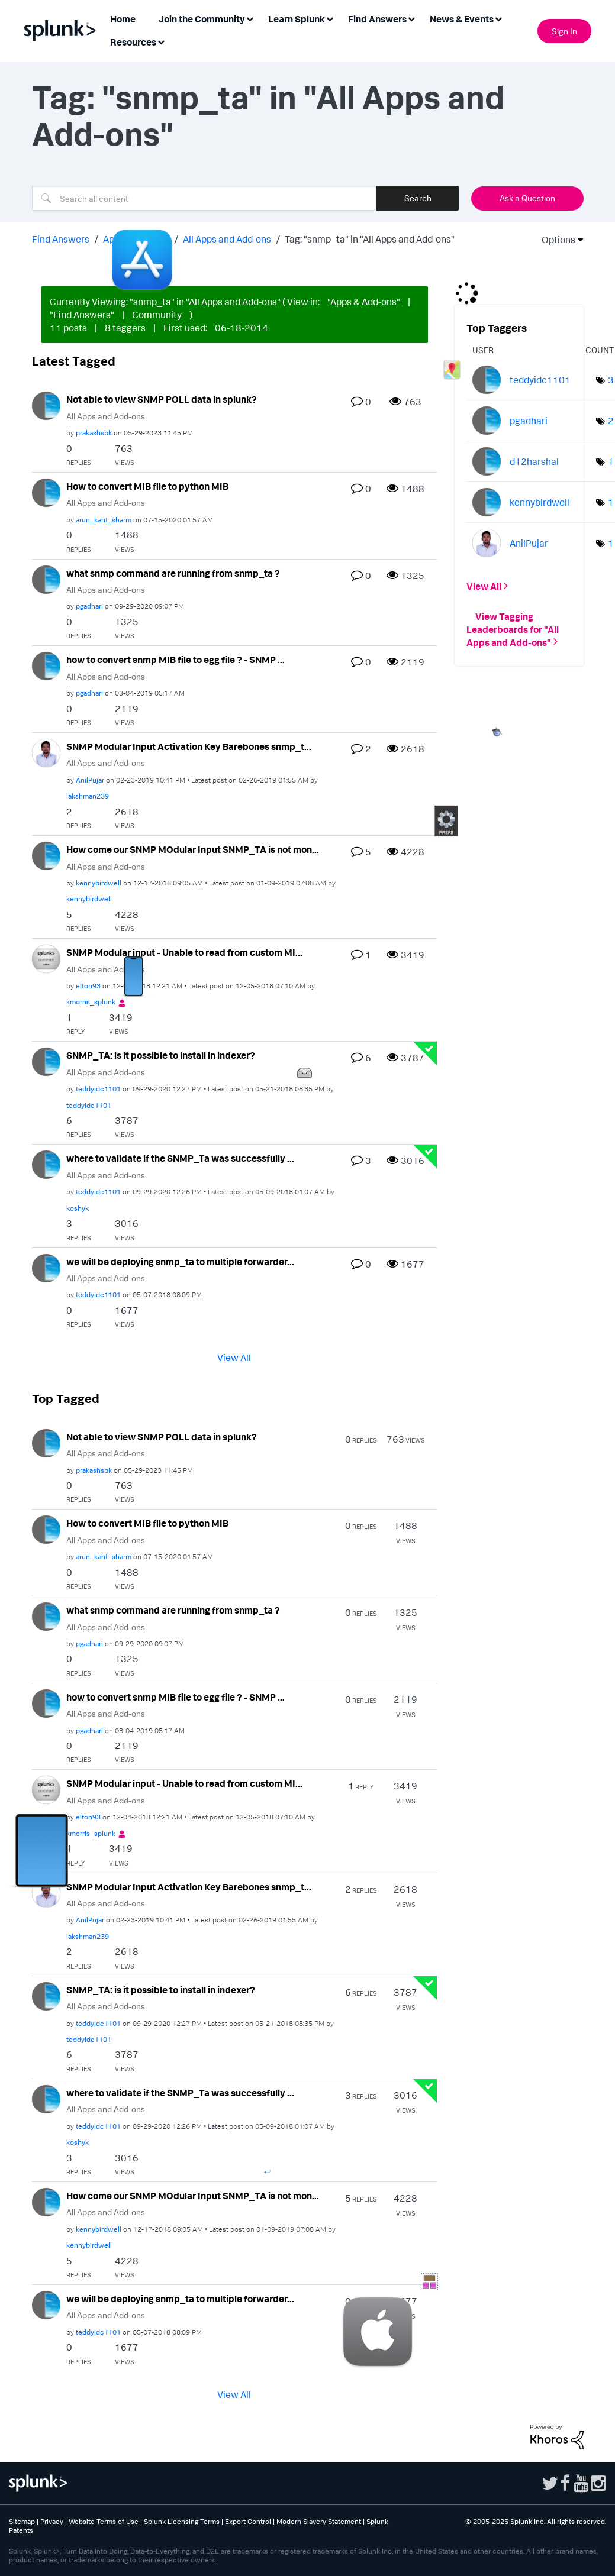 This screenshot has height=2576, width=615. I want to click on iPhone 14 Pro device icon, so click(133, 977).